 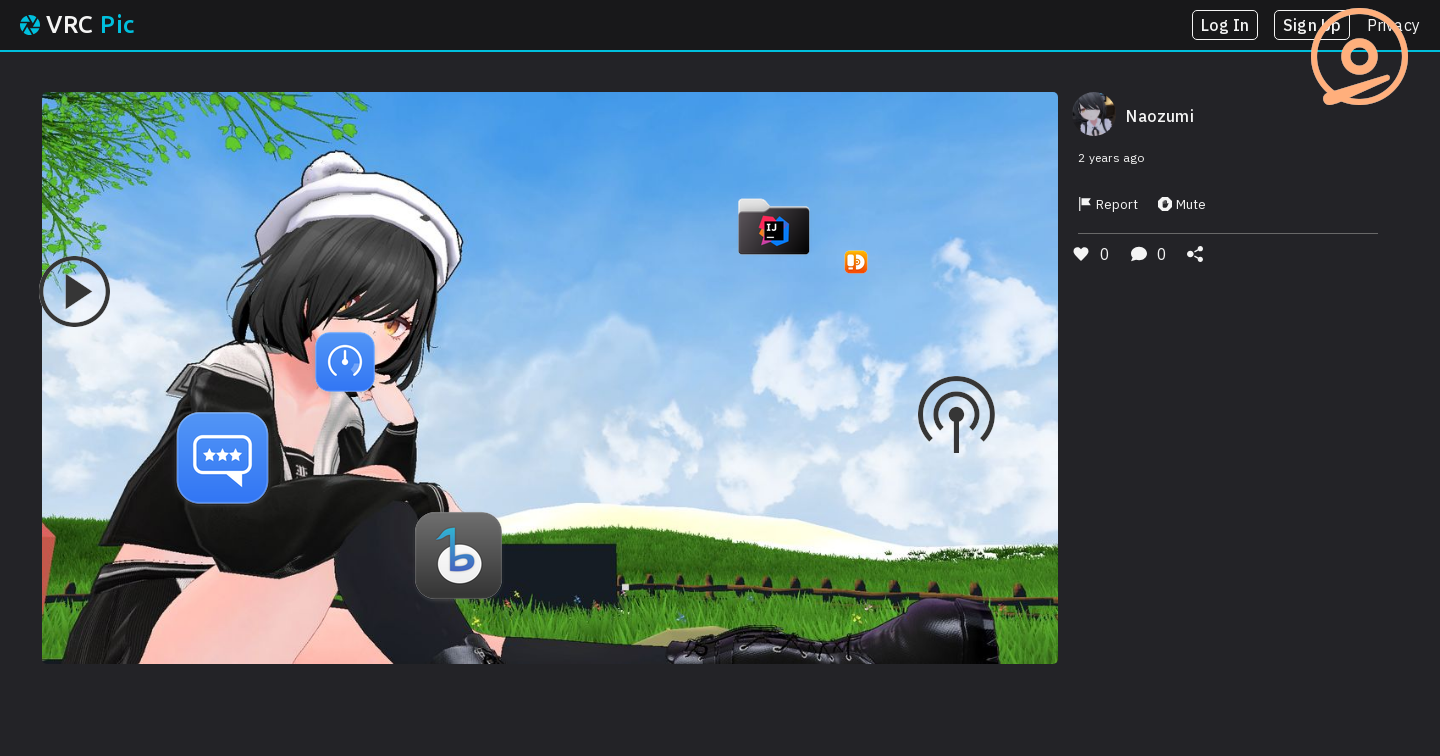 I want to click on start or resume a process, so click(x=74, y=291).